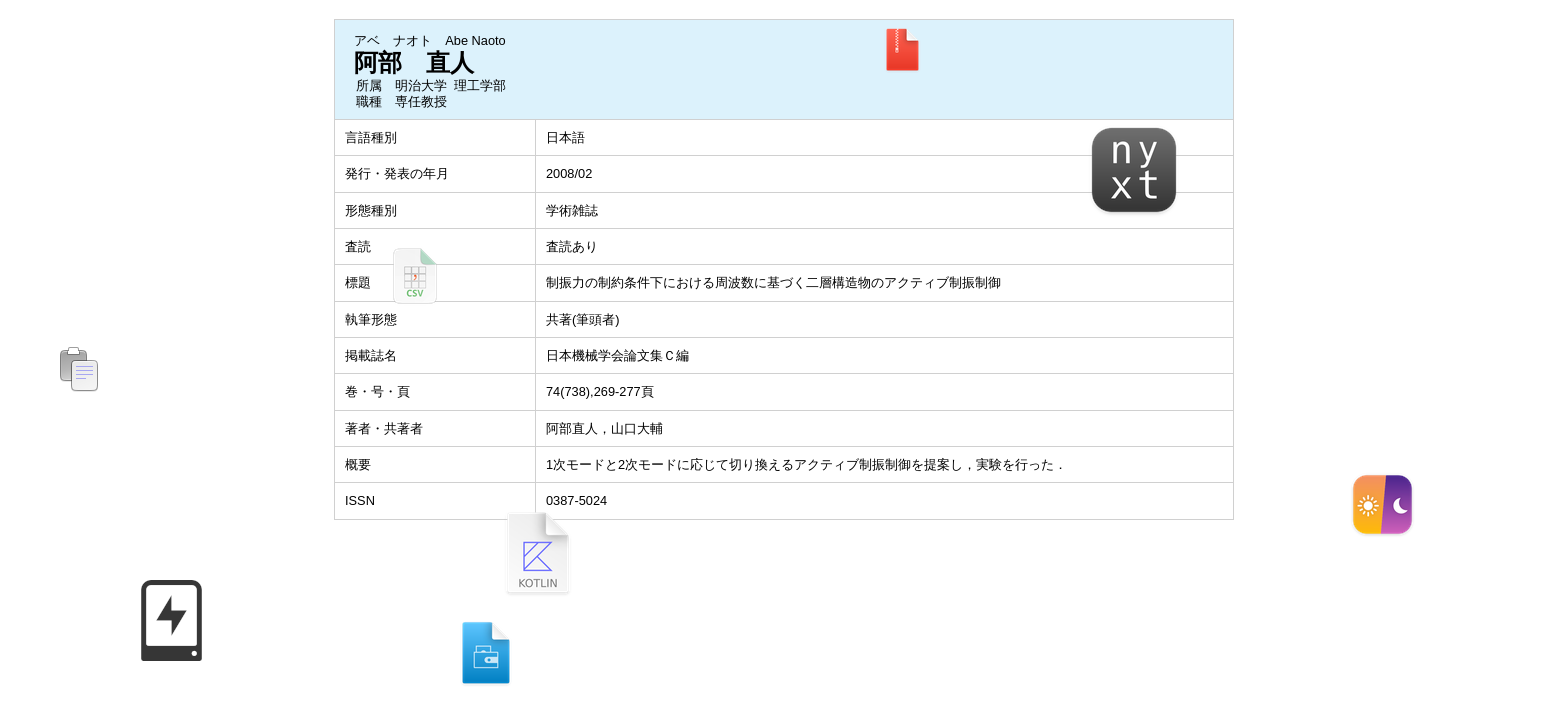 The height and width of the screenshot is (720, 1568). What do you see at coordinates (1382, 504) in the screenshot?
I see `open dynamic wallpaper settings` at bounding box center [1382, 504].